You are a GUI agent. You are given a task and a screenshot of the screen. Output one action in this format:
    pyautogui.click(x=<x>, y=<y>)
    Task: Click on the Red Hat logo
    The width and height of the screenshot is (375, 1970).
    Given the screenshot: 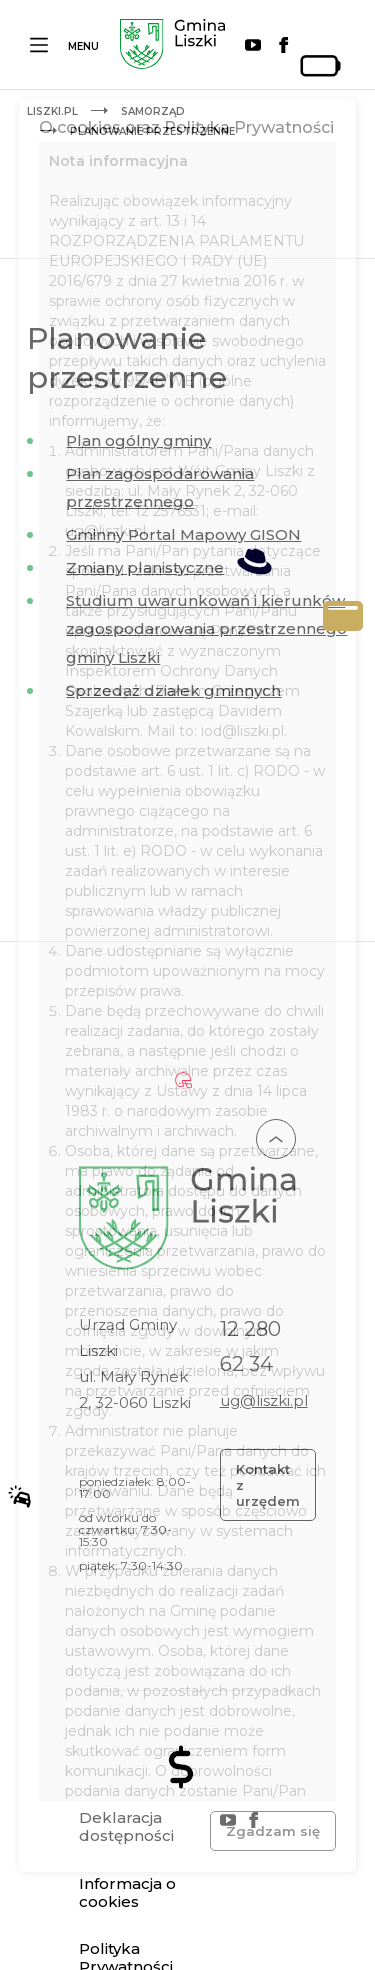 What is the action you would take?
    pyautogui.click(x=254, y=561)
    